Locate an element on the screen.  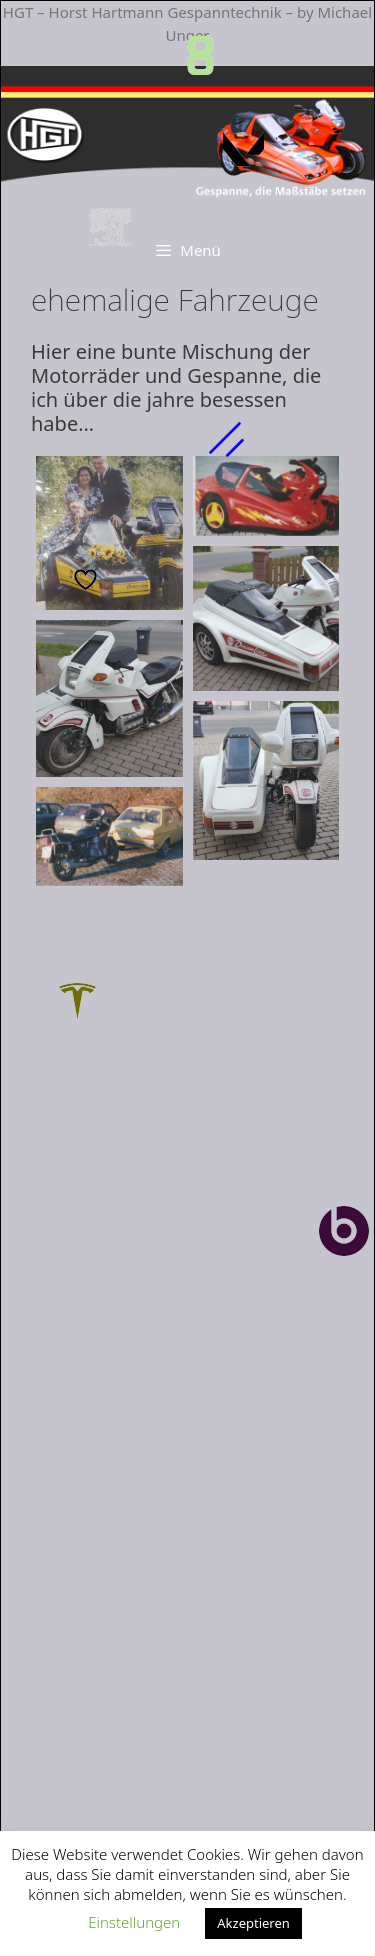
add to favorites is located at coordinates (85, 579).